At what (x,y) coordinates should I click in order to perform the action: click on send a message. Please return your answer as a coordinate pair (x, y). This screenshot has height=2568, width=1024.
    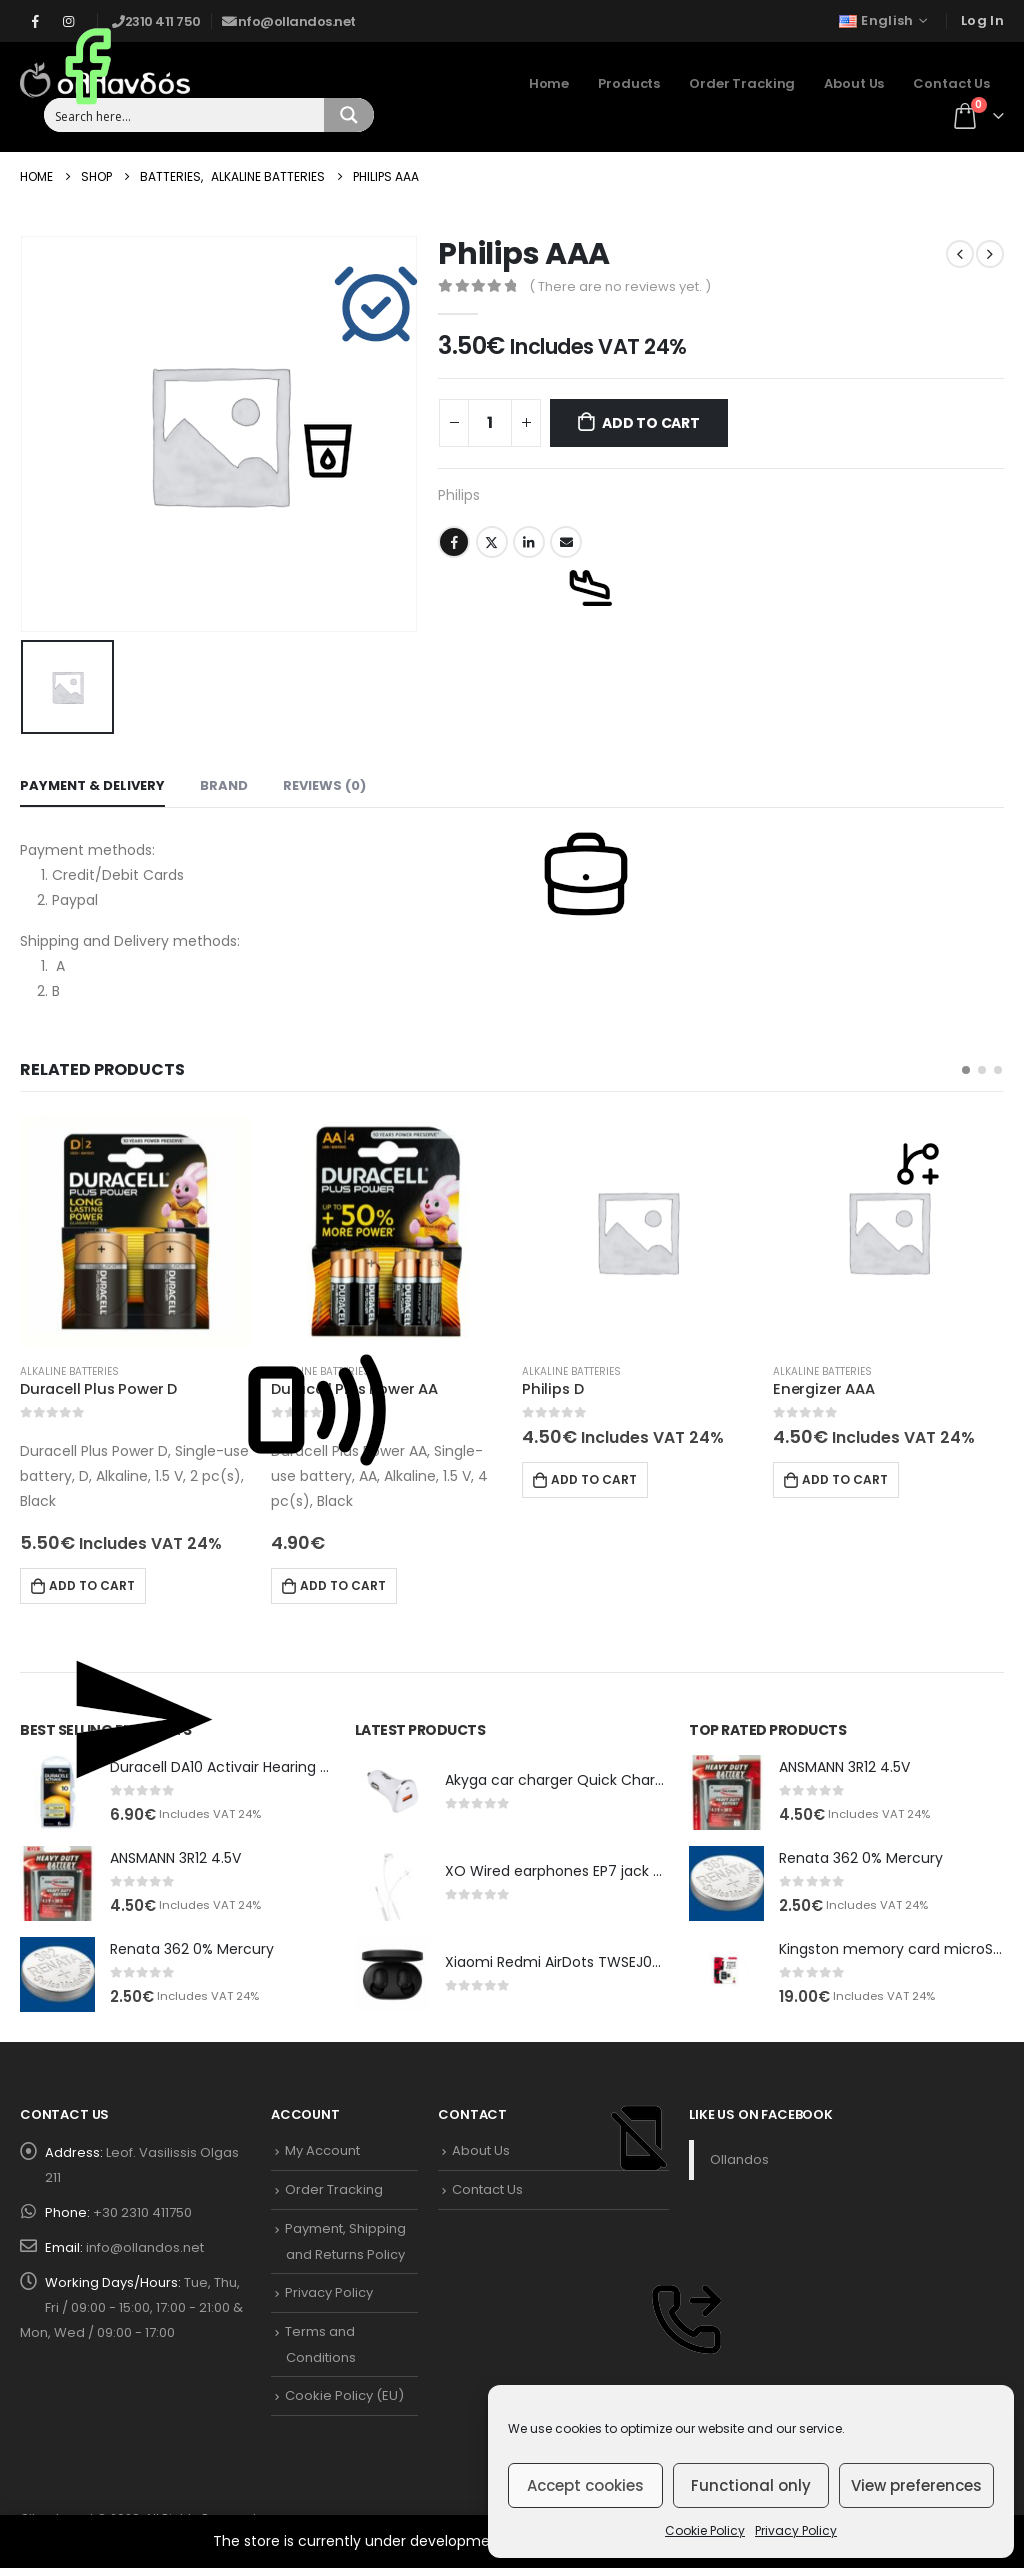
    Looking at the image, I should click on (144, 1719).